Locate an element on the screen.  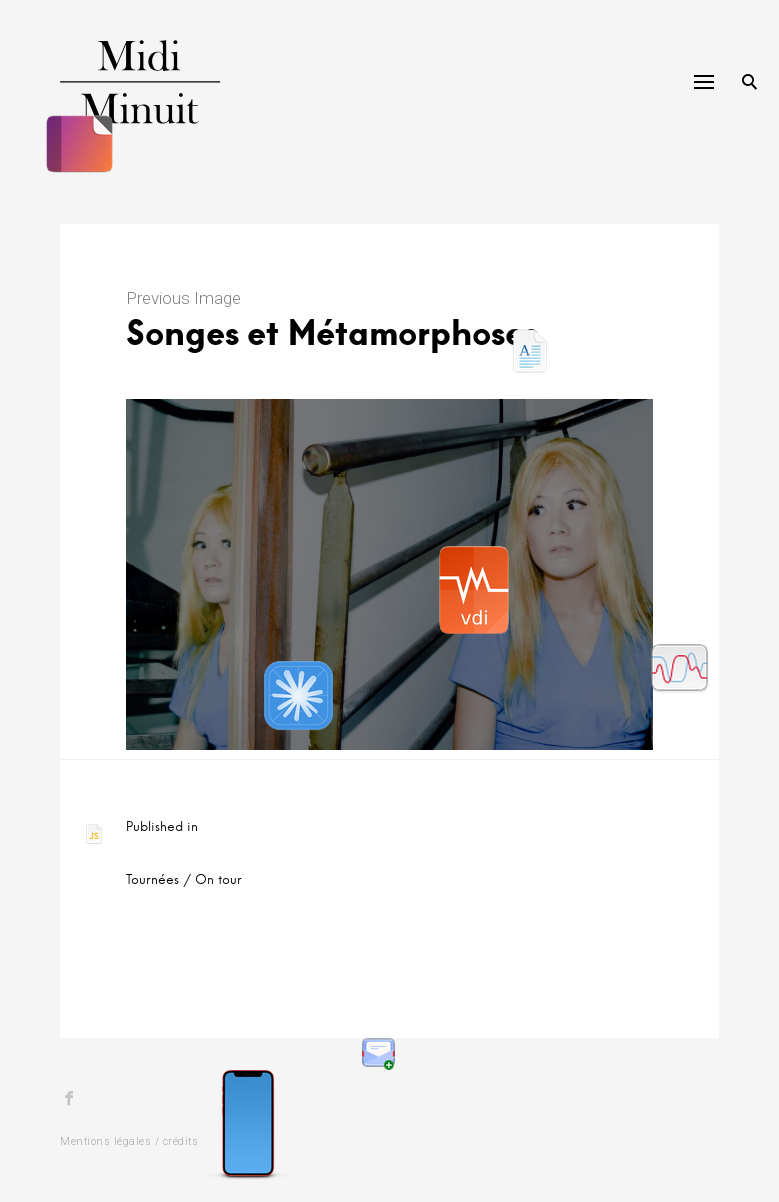
open power statistics application is located at coordinates (679, 667).